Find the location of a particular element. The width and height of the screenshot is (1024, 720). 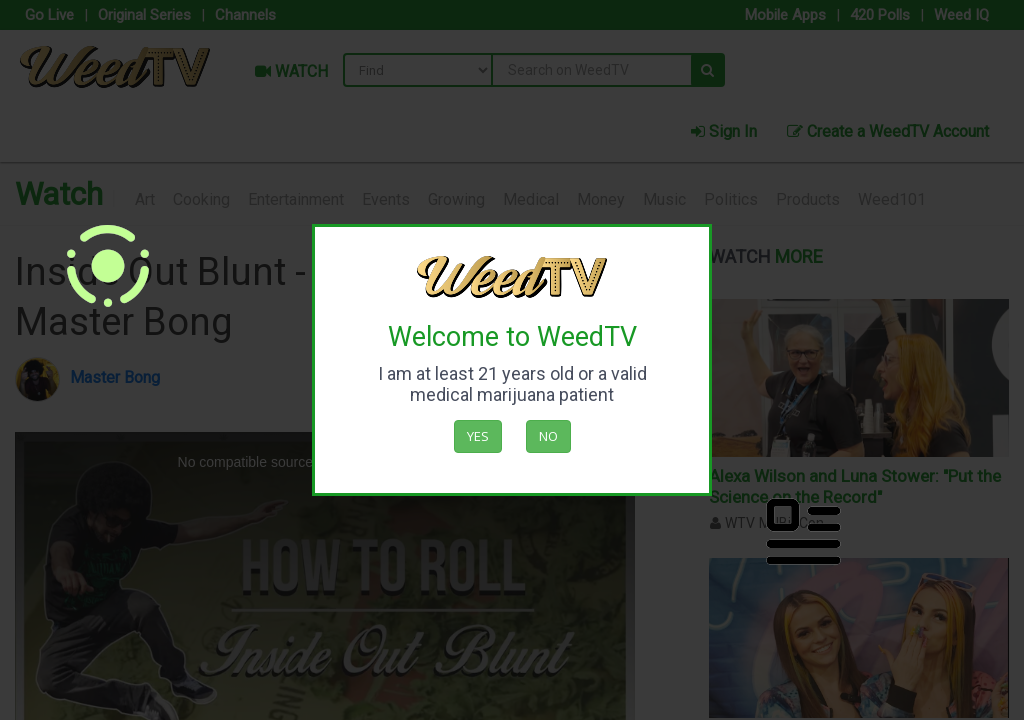

access science or chemistry features is located at coordinates (108, 266).